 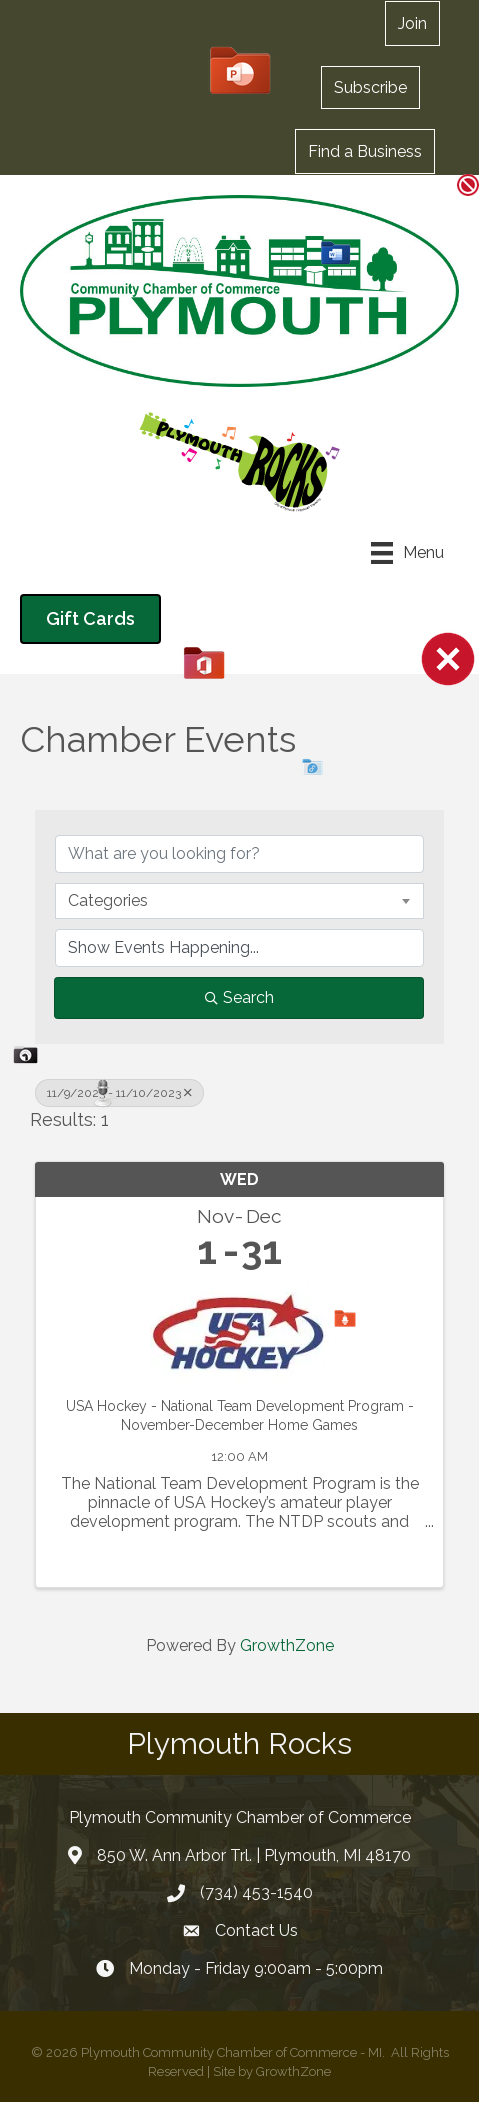 What do you see at coordinates (25, 1054) in the screenshot?
I see `folder containing deno runtime projects` at bounding box center [25, 1054].